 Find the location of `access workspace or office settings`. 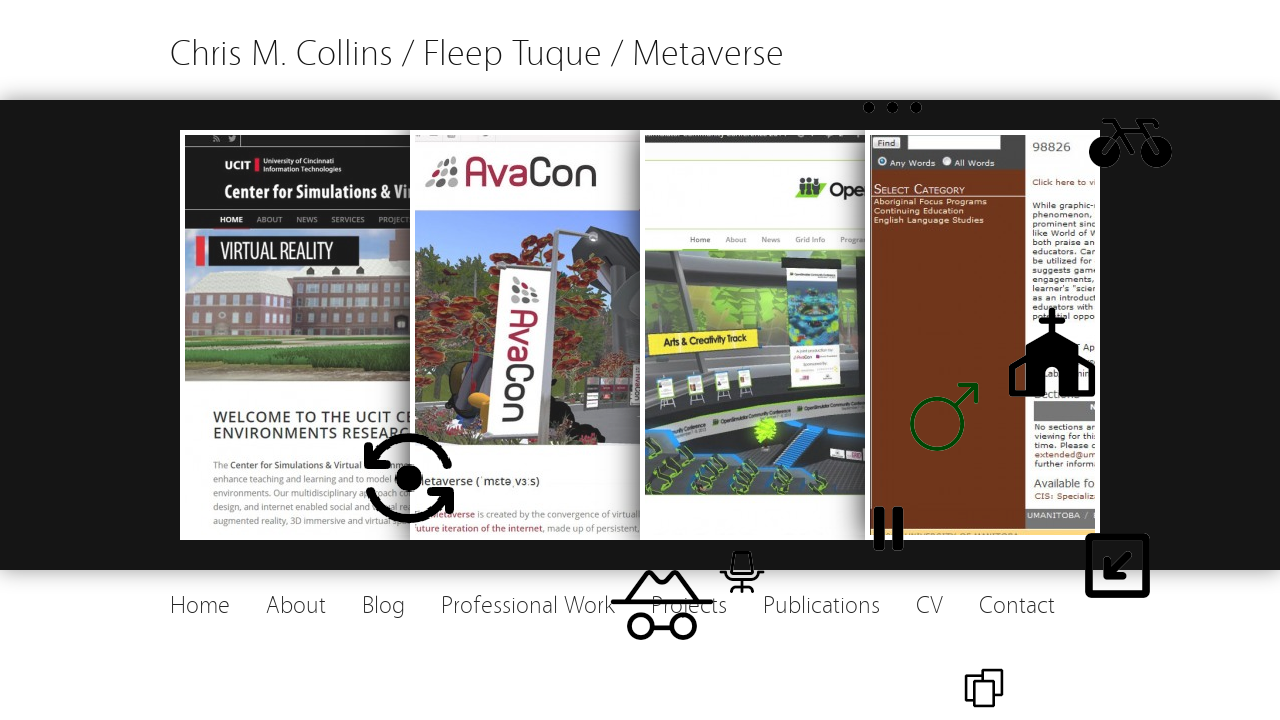

access workspace or office settings is located at coordinates (742, 572).